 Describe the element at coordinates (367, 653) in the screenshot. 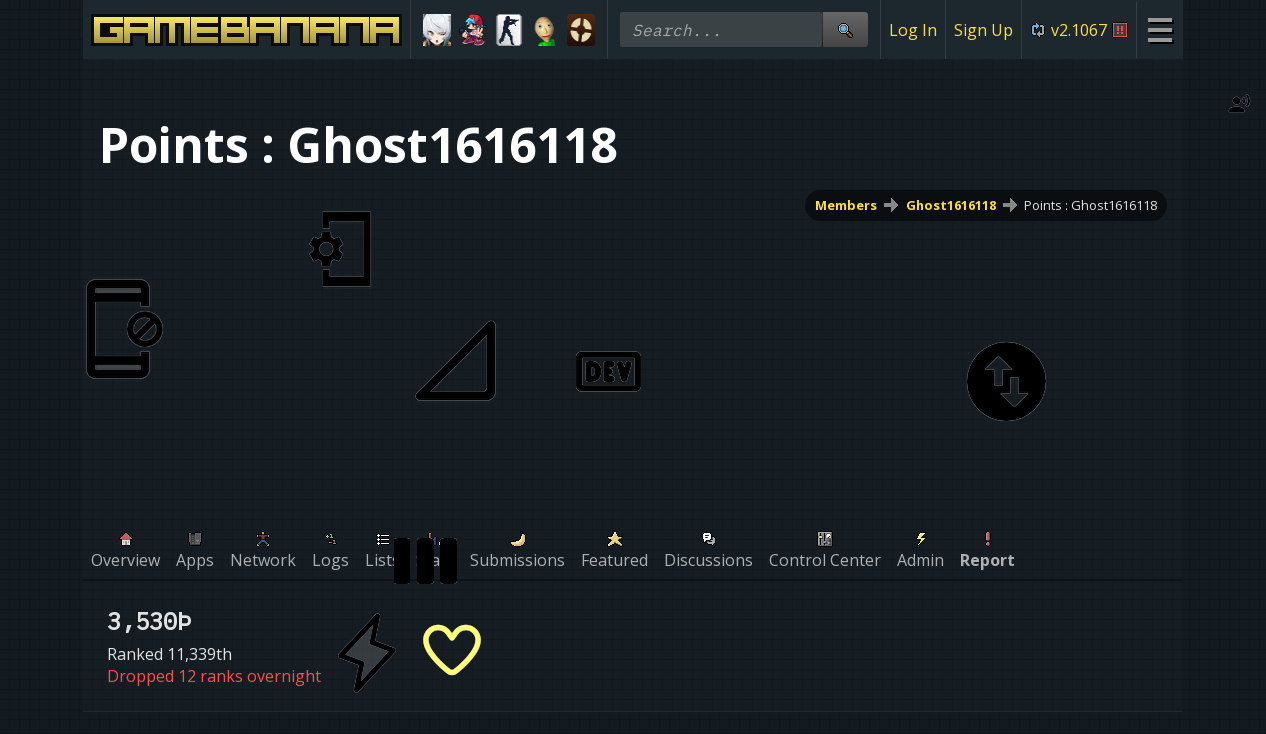

I see `quick actions or shortcuts` at that location.